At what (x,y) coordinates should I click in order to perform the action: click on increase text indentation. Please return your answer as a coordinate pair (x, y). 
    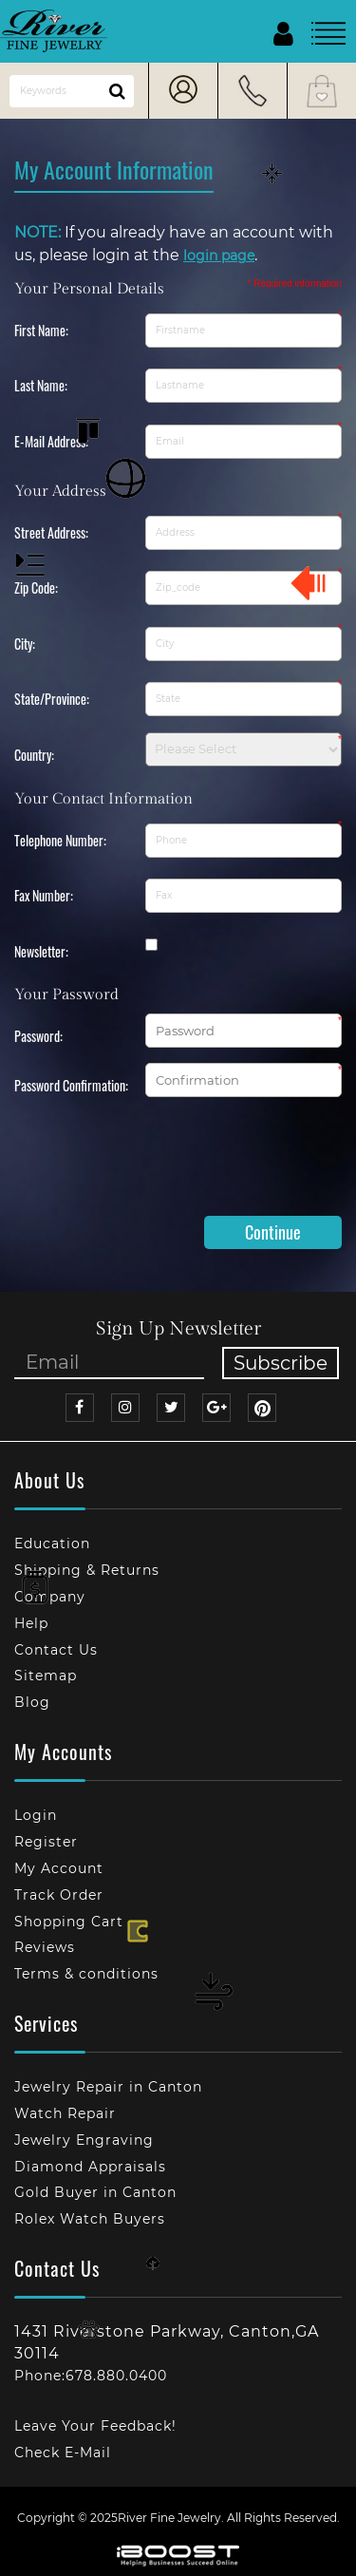
    Looking at the image, I should click on (30, 565).